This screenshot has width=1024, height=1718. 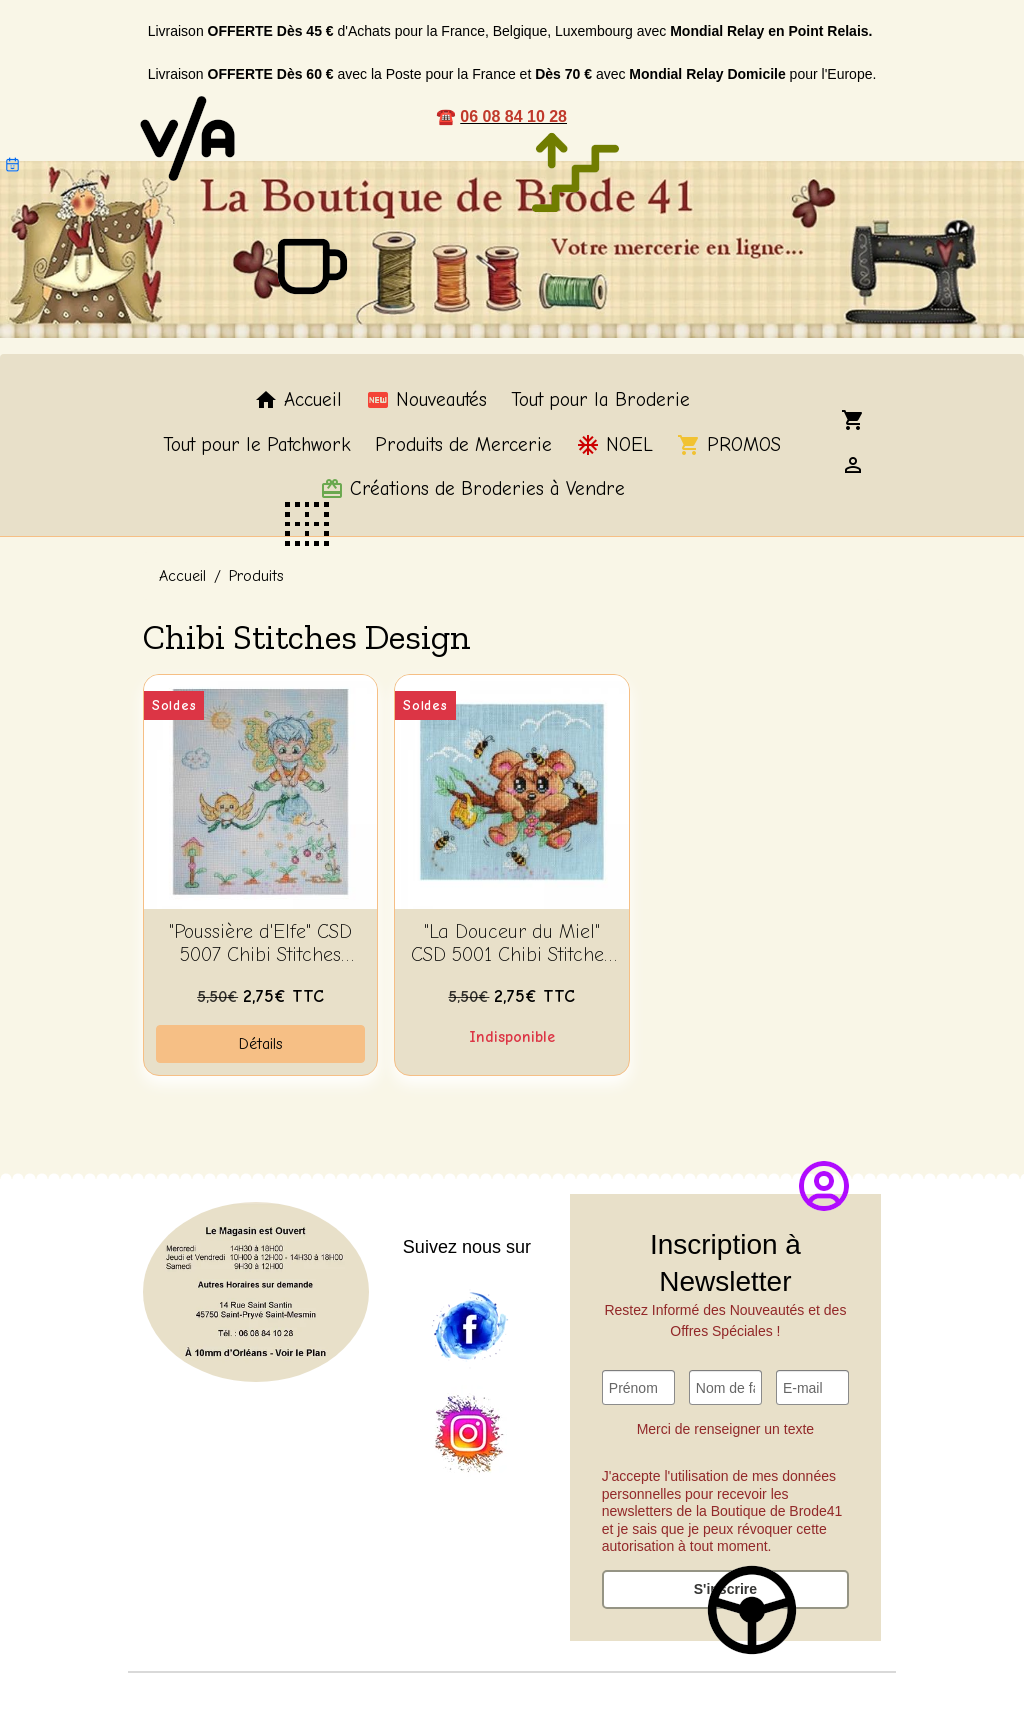 What do you see at coordinates (575, 172) in the screenshot?
I see `go up to the next floor` at bounding box center [575, 172].